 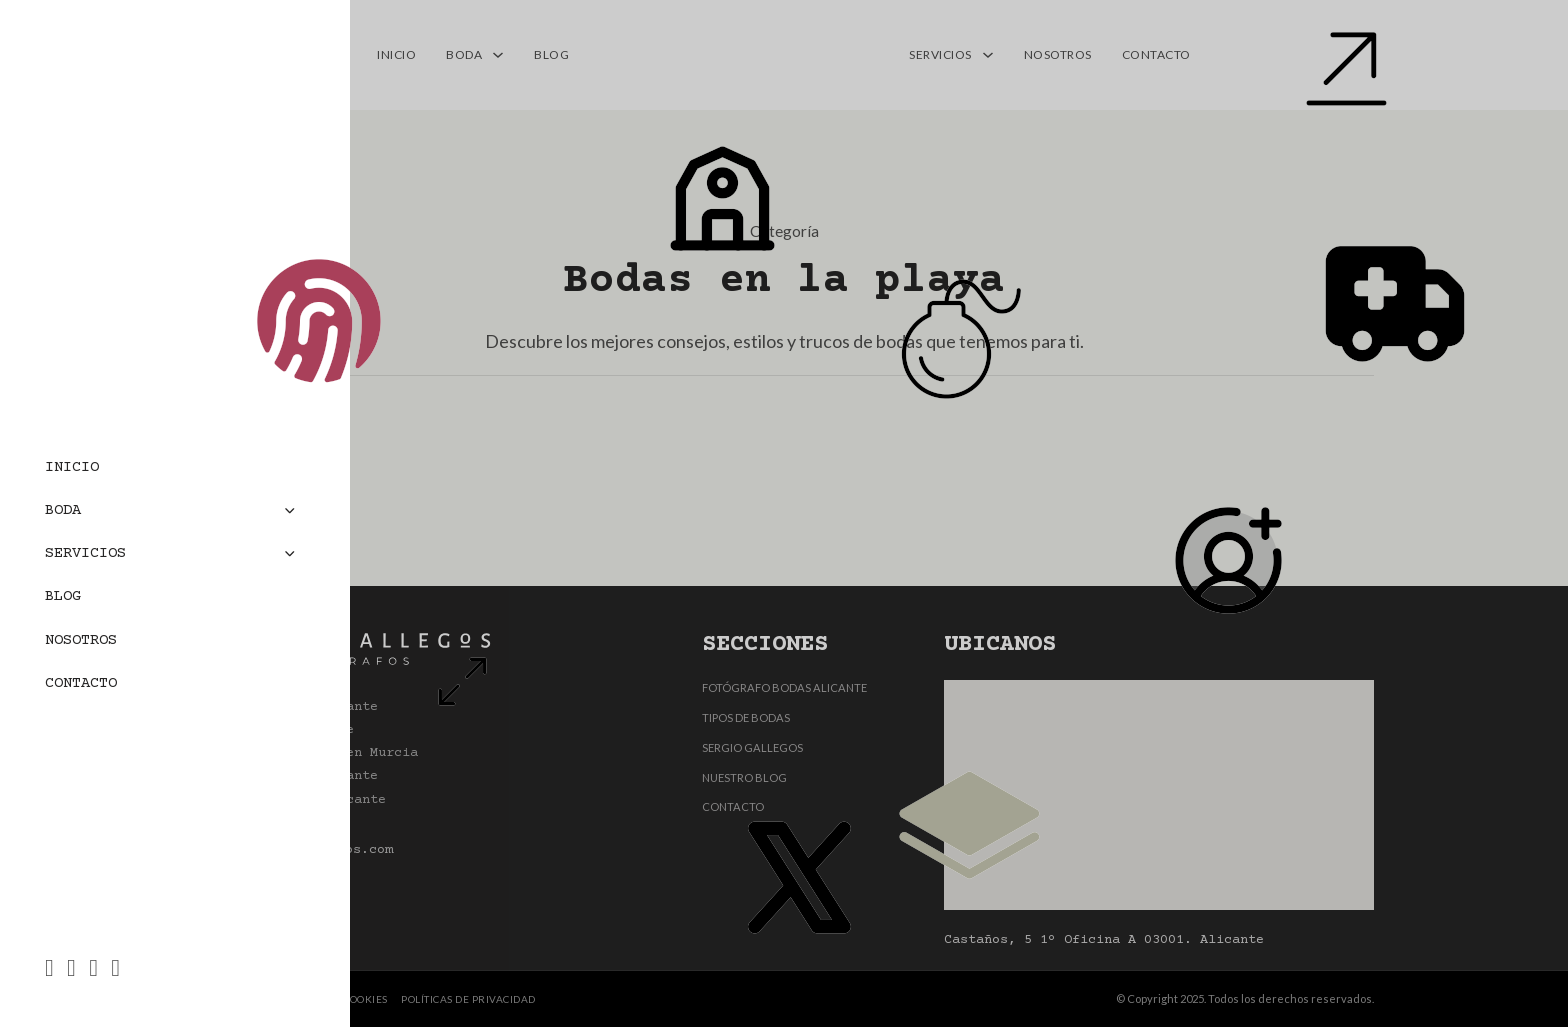 I want to click on add a new user or contact, so click(x=1228, y=560).